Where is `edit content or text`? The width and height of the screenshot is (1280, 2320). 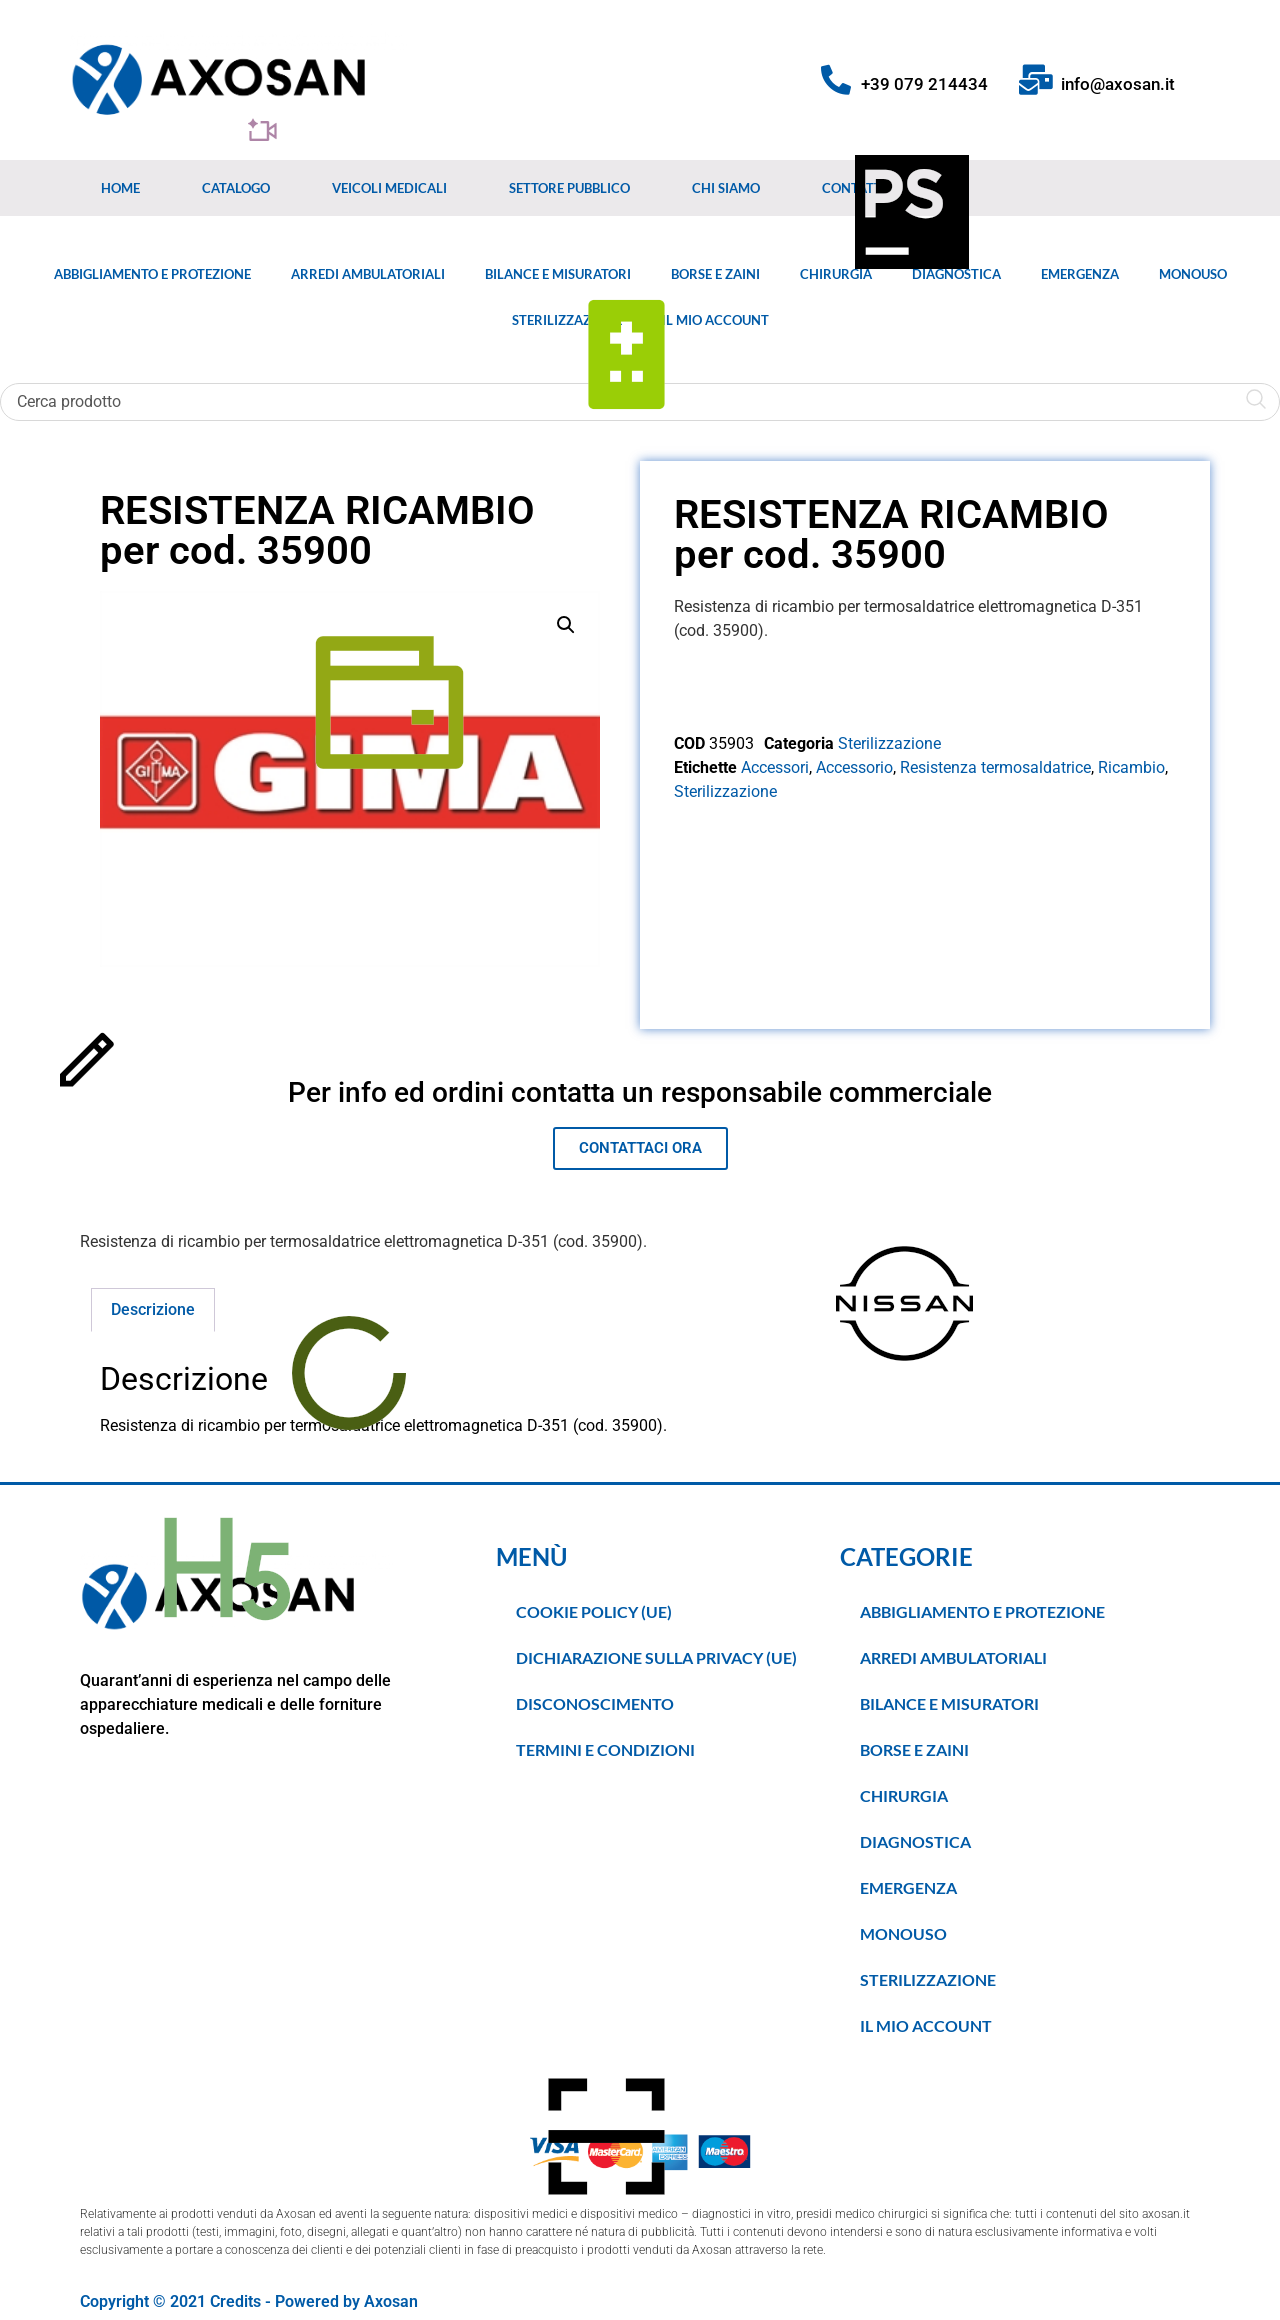 edit content or text is located at coordinates (87, 1060).